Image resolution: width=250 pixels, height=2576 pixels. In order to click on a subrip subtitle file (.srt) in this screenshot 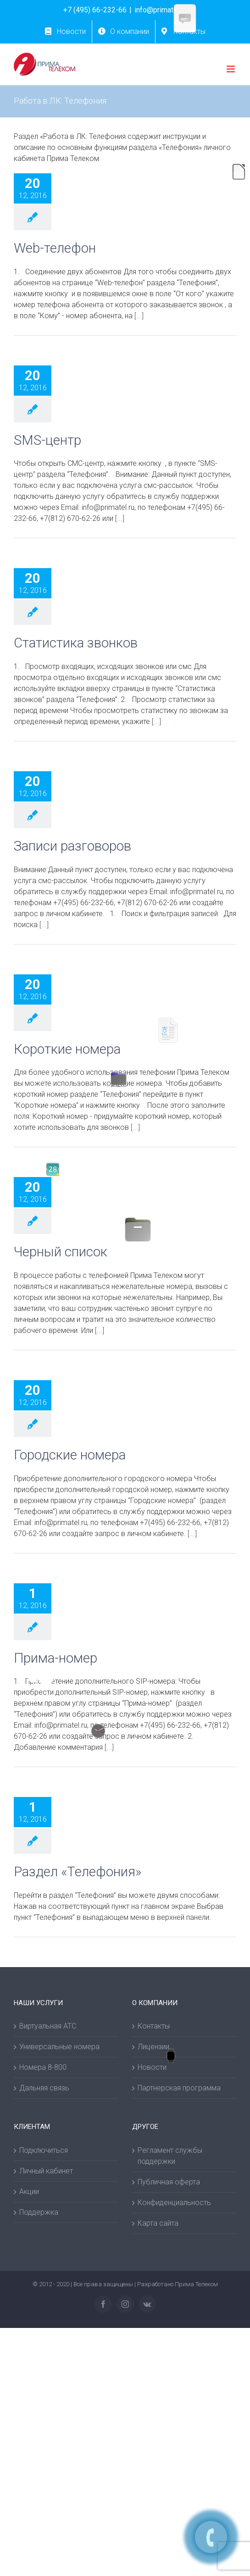, I will do `click(185, 18)`.